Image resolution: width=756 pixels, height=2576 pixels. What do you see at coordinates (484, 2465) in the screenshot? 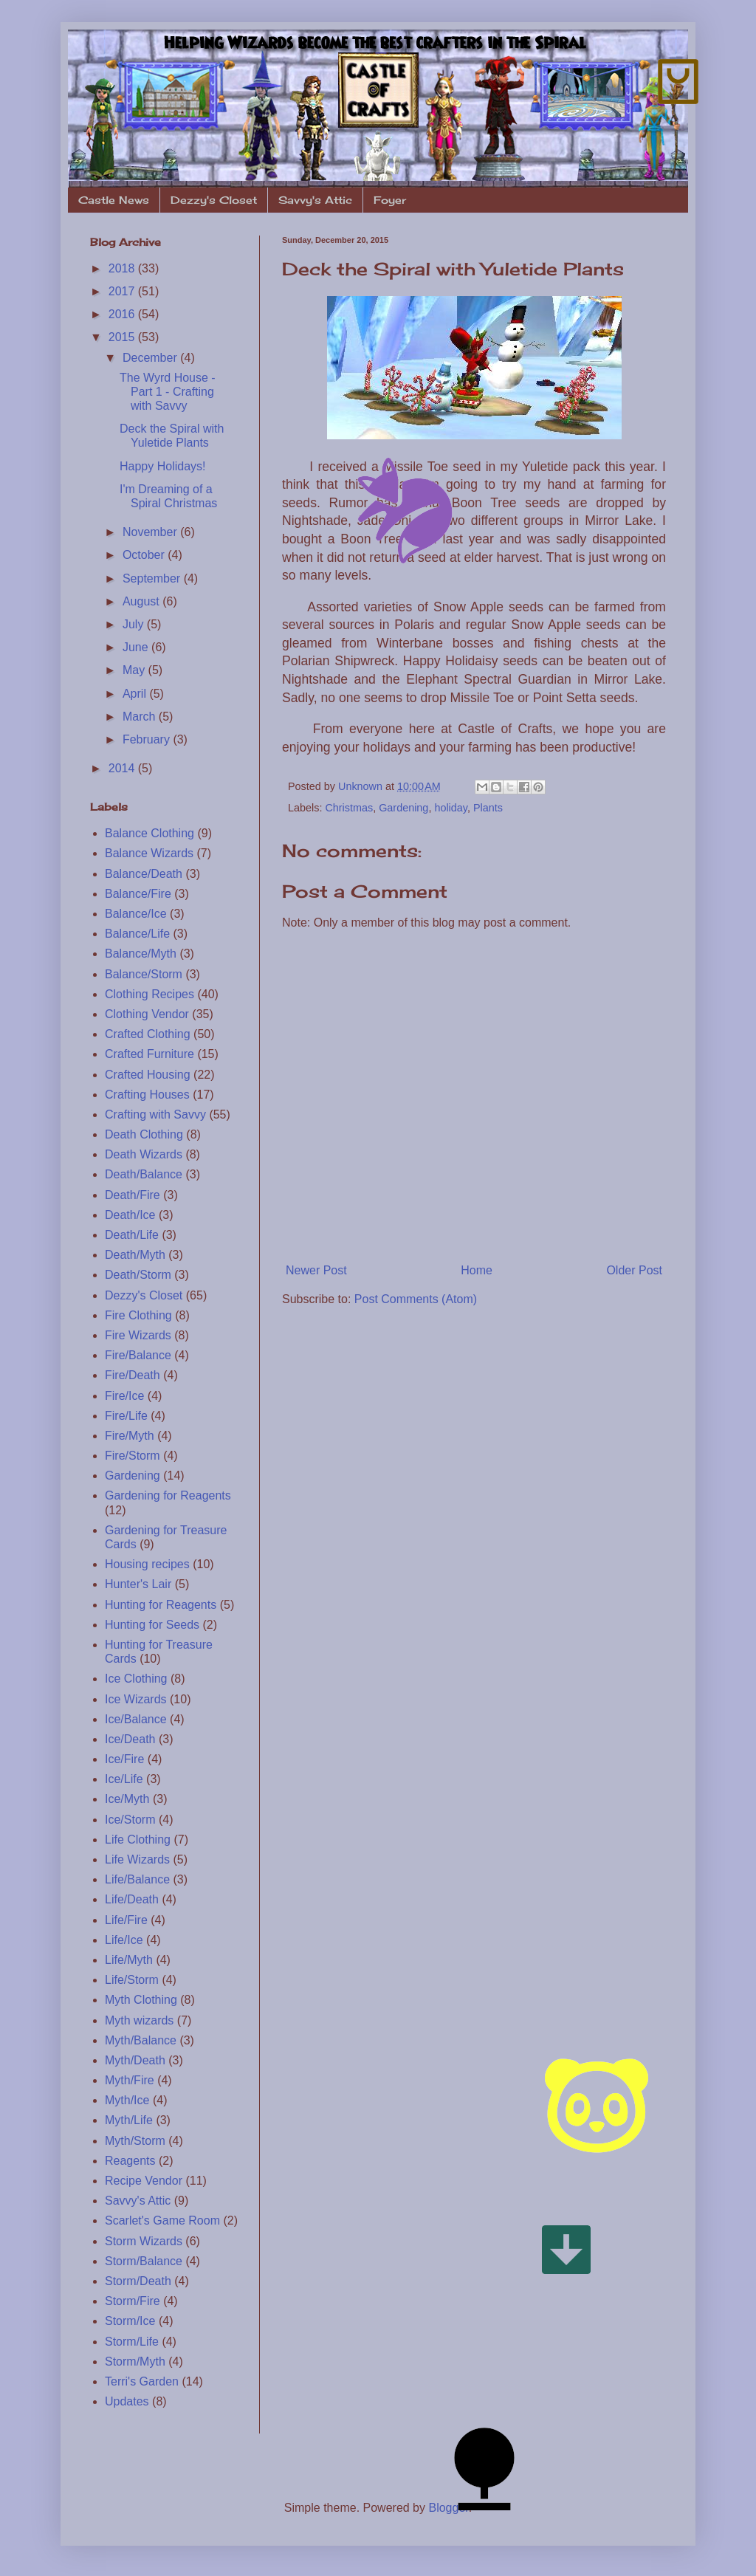
I see `view pinned location on map` at bounding box center [484, 2465].